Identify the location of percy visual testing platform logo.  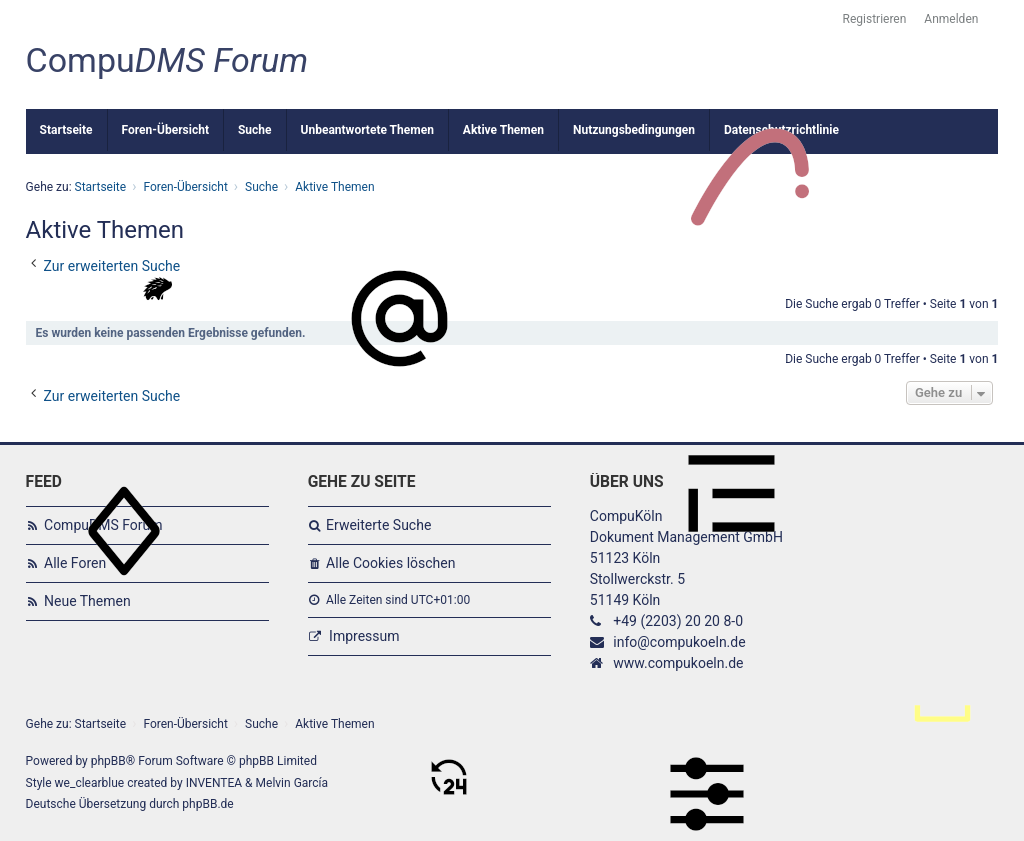
(157, 288).